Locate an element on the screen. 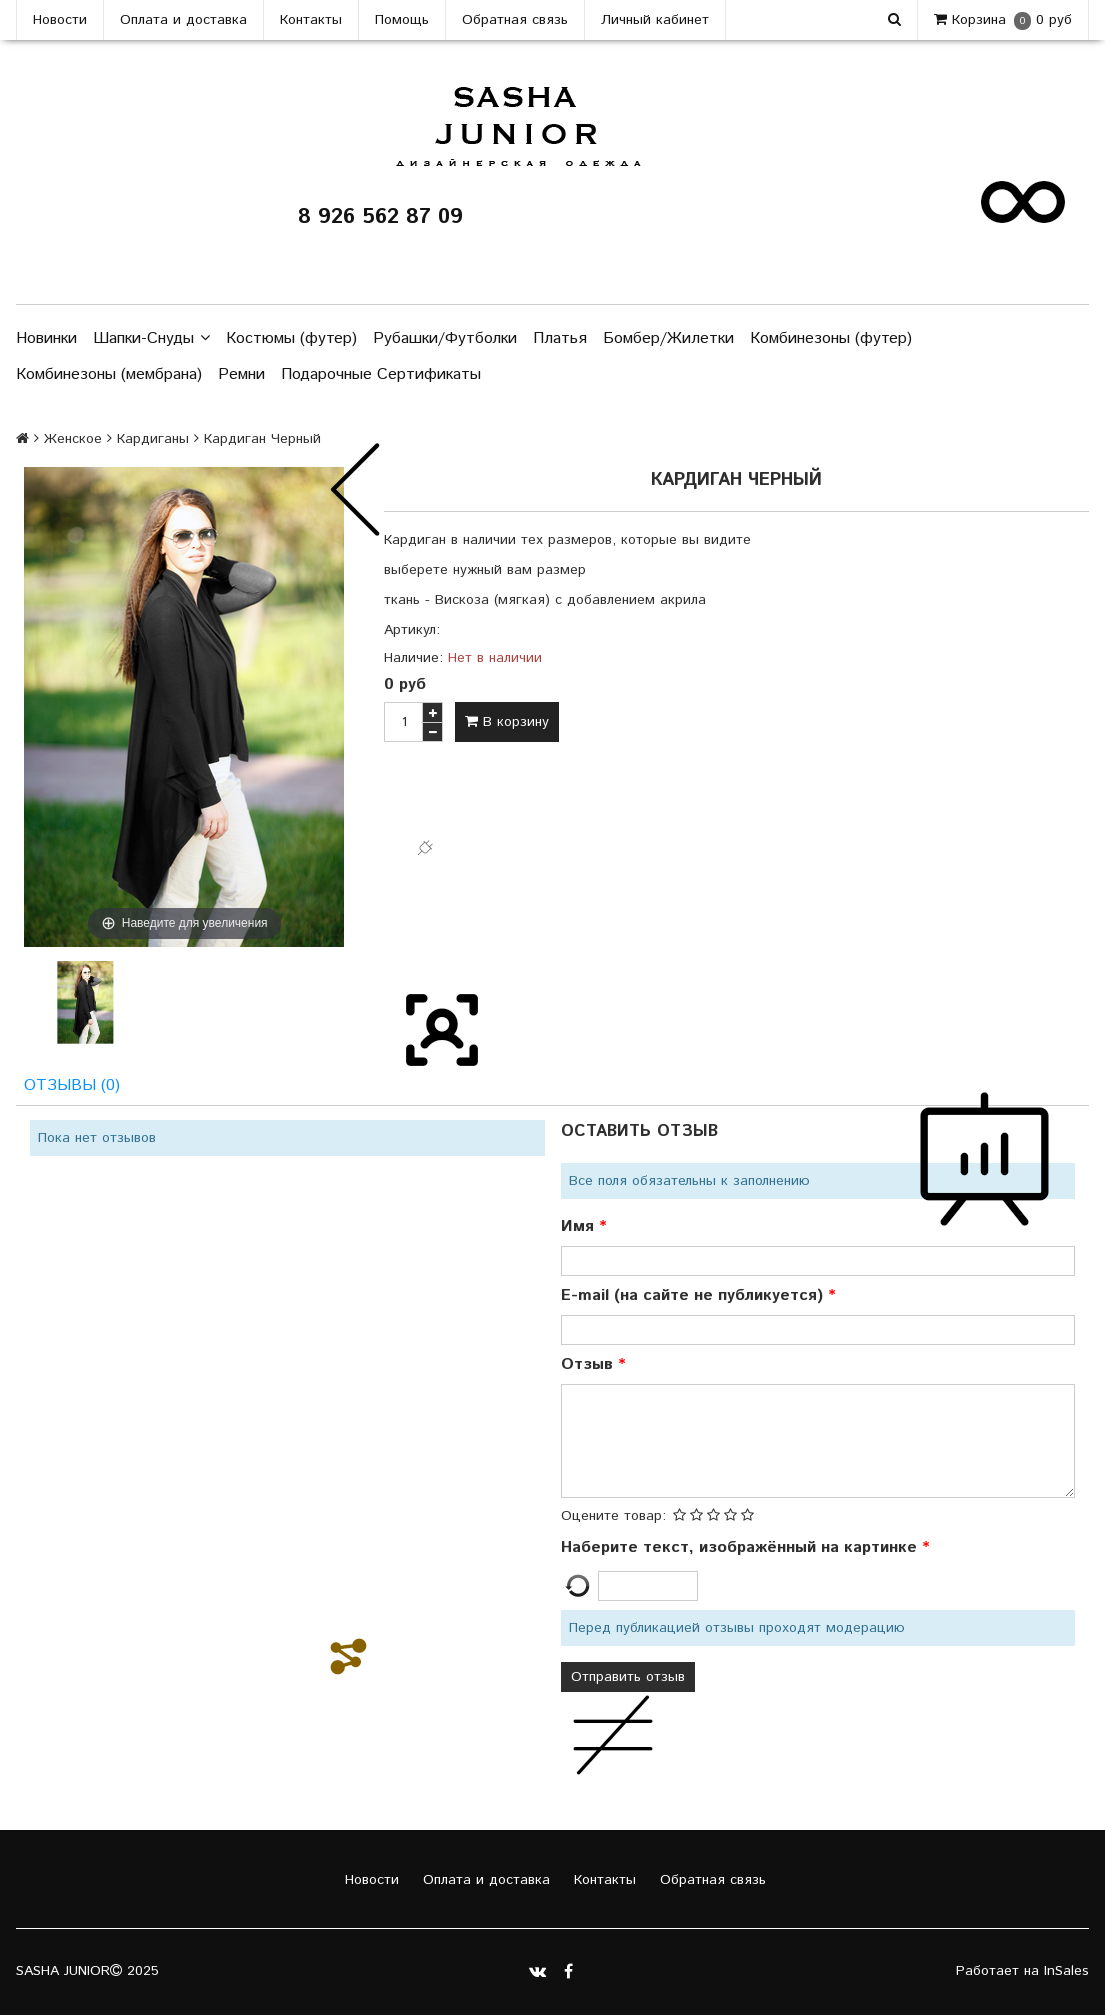 The width and height of the screenshot is (1105, 2015). indicates values are not equal or mismatched is located at coordinates (613, 1735).